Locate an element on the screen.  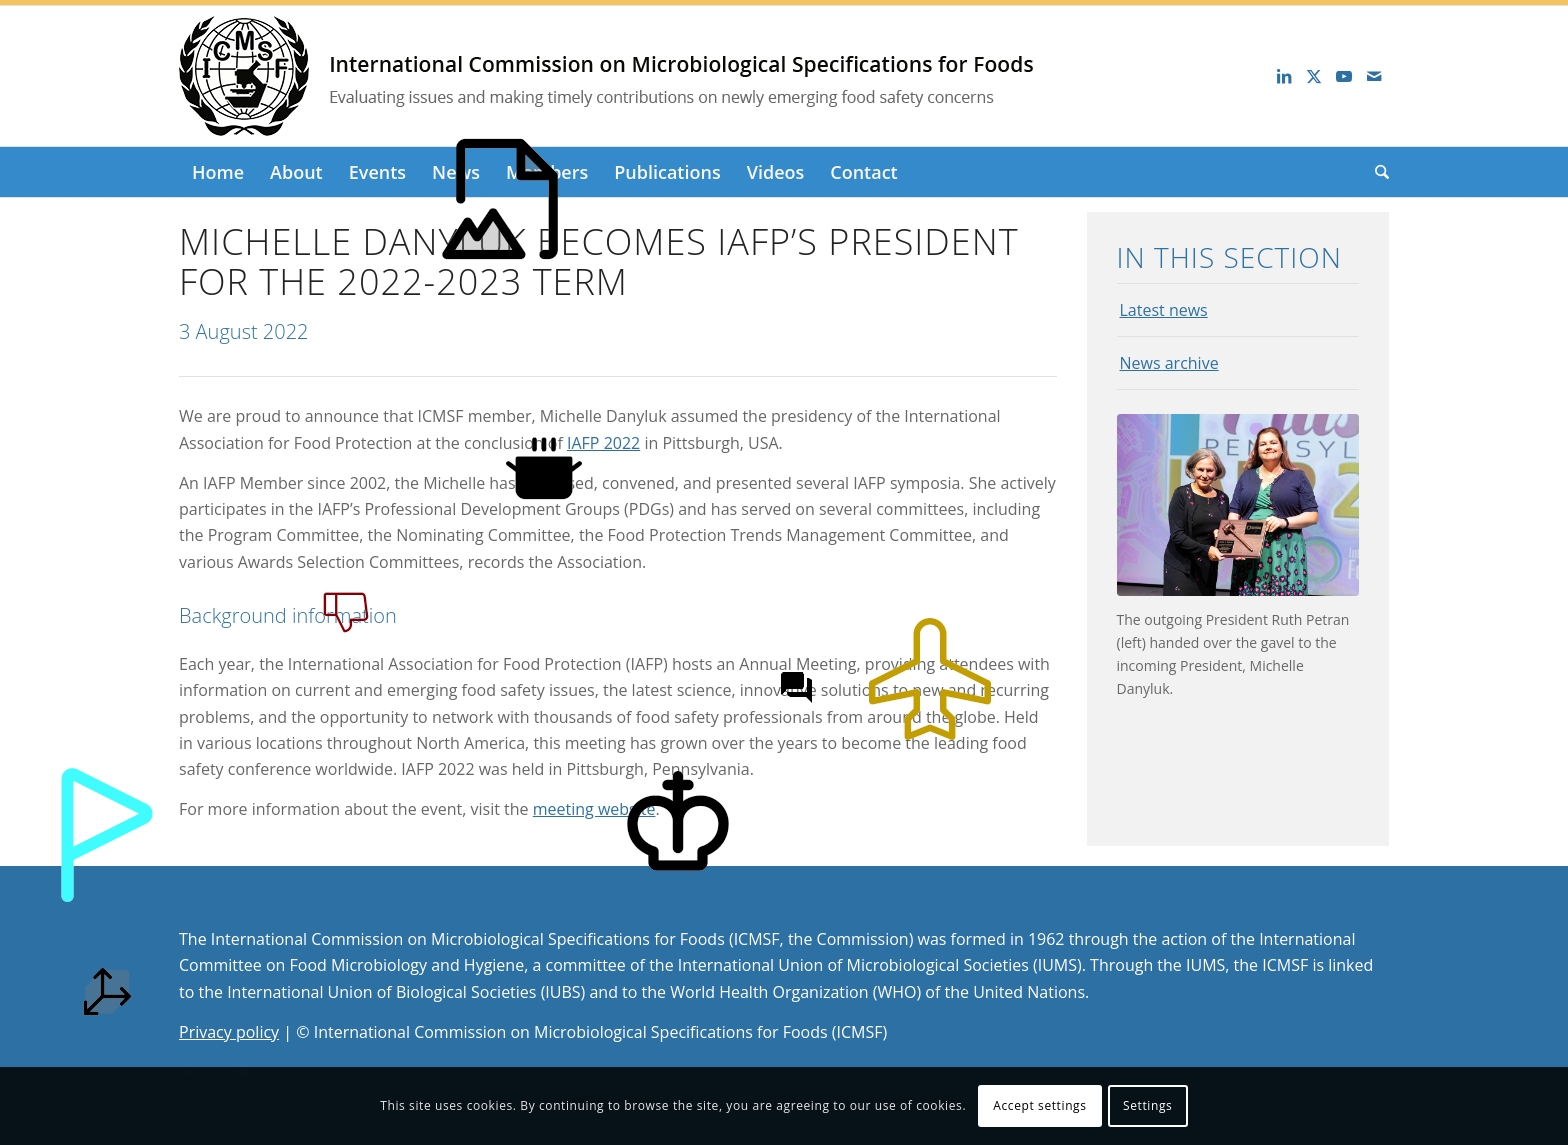
enable airplane mode is located at coordinates (930, 679).